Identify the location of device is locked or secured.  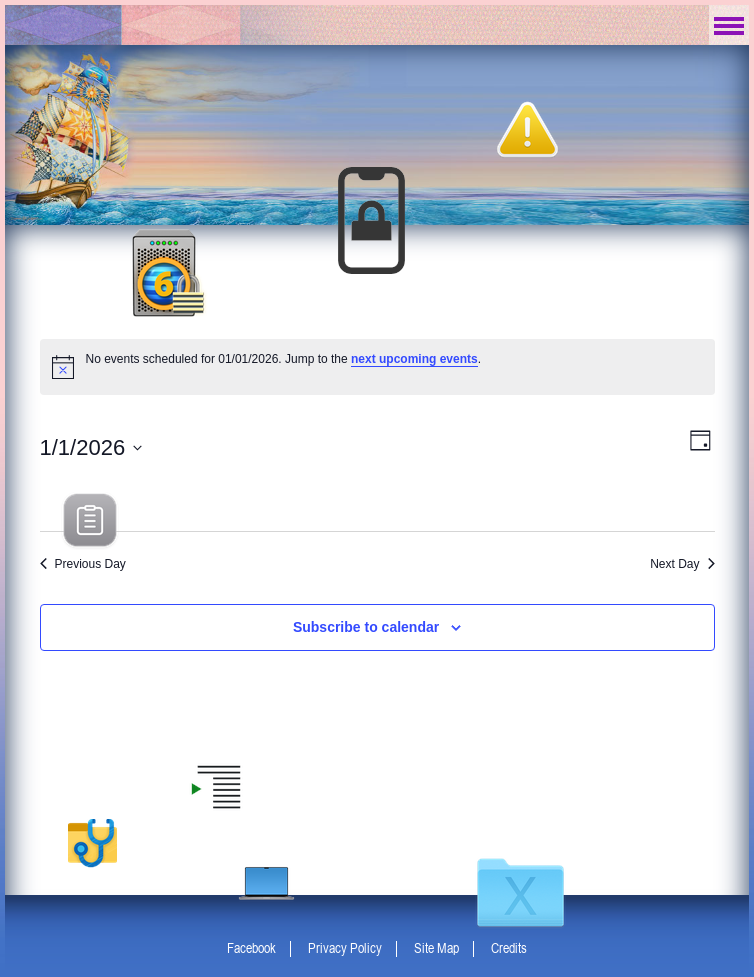
(371, 220).